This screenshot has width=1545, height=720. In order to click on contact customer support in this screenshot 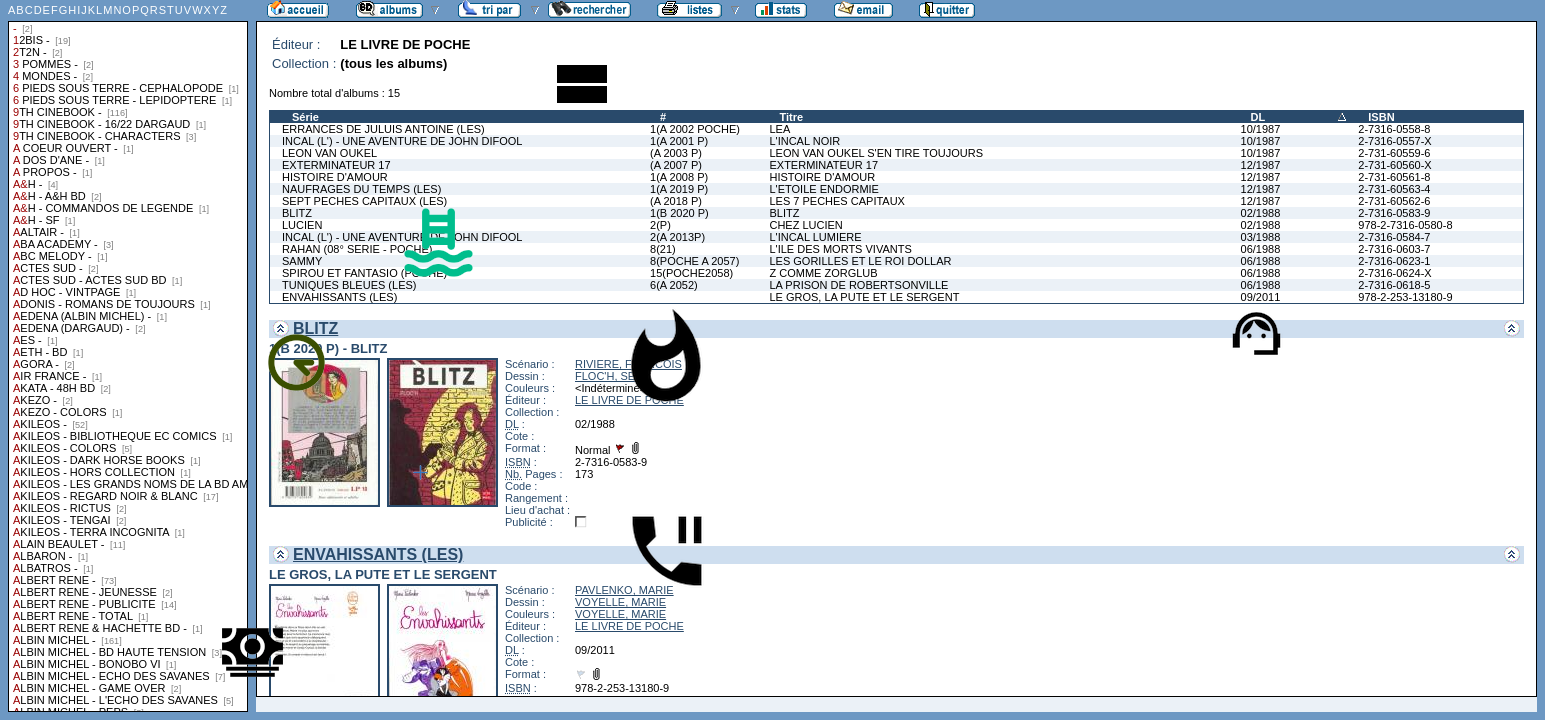, I will do `click(1256, 333)`.